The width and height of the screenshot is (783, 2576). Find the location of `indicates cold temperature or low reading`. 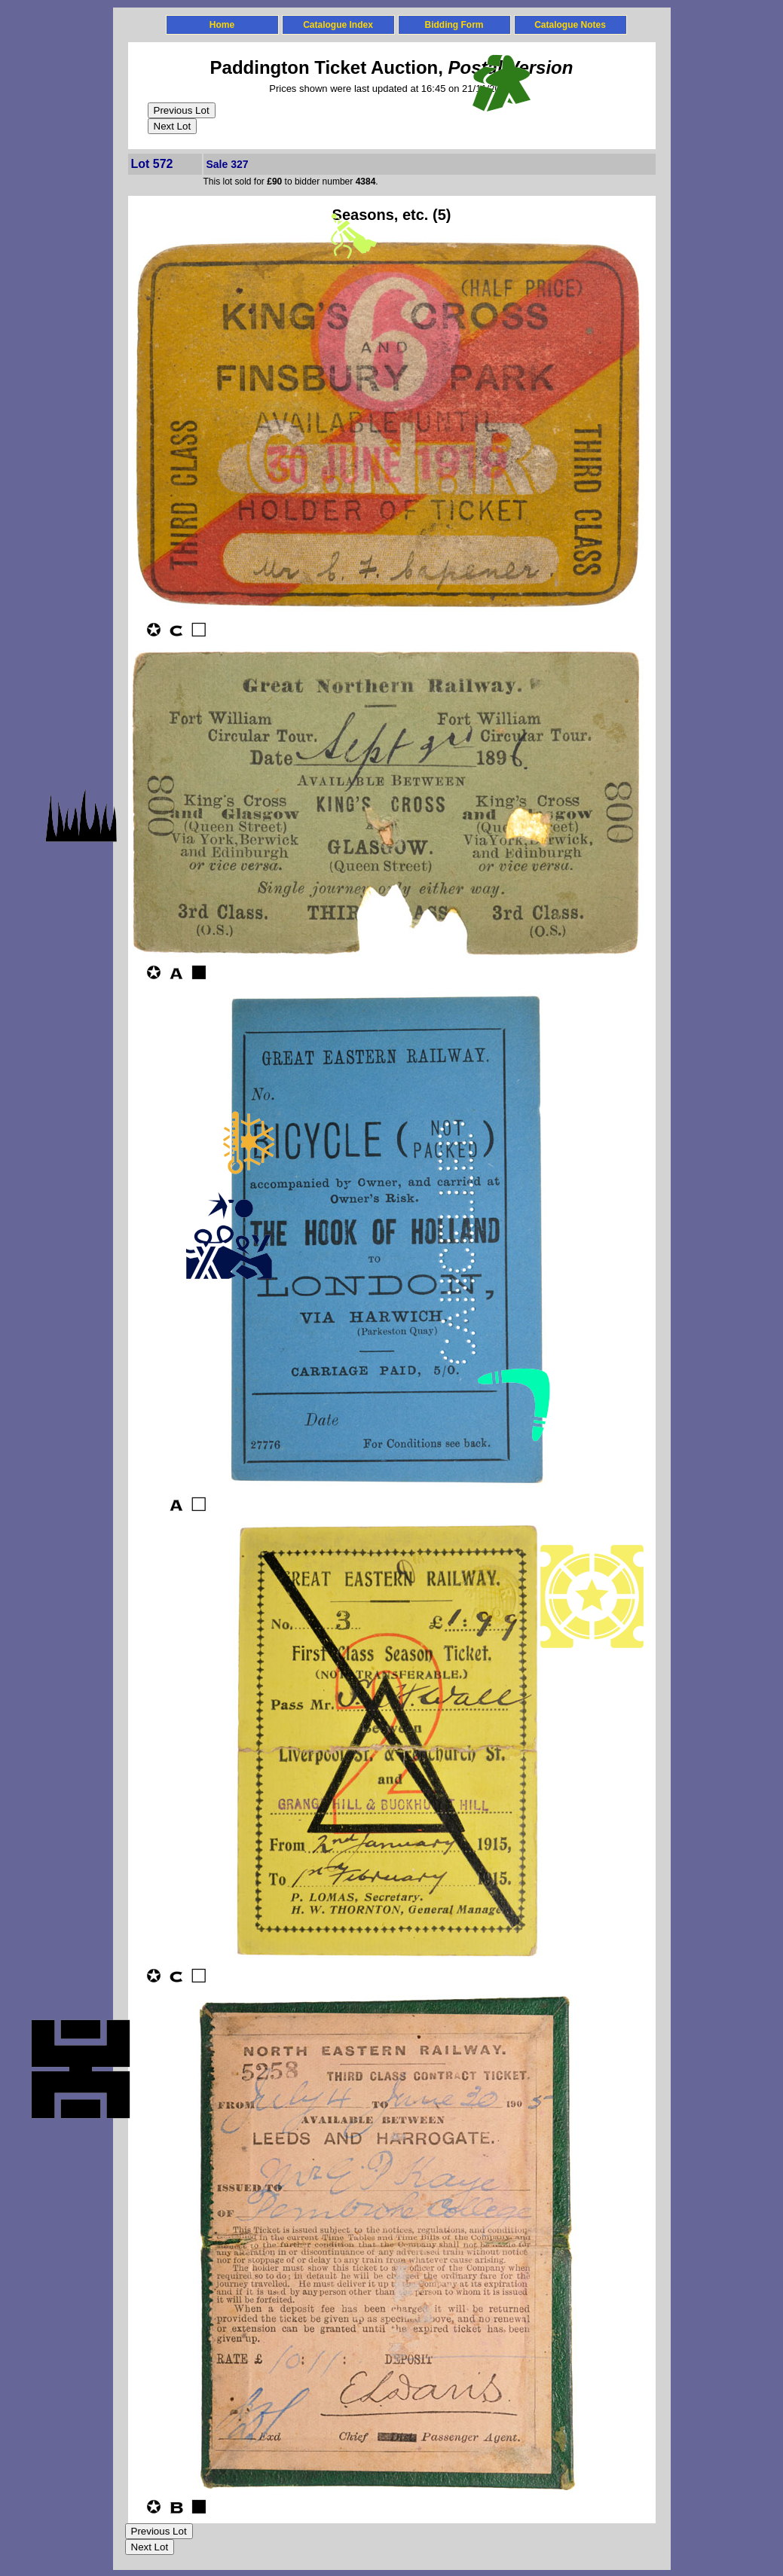

indicates cold temperature or low reading is located at coordinates (249, 1142).